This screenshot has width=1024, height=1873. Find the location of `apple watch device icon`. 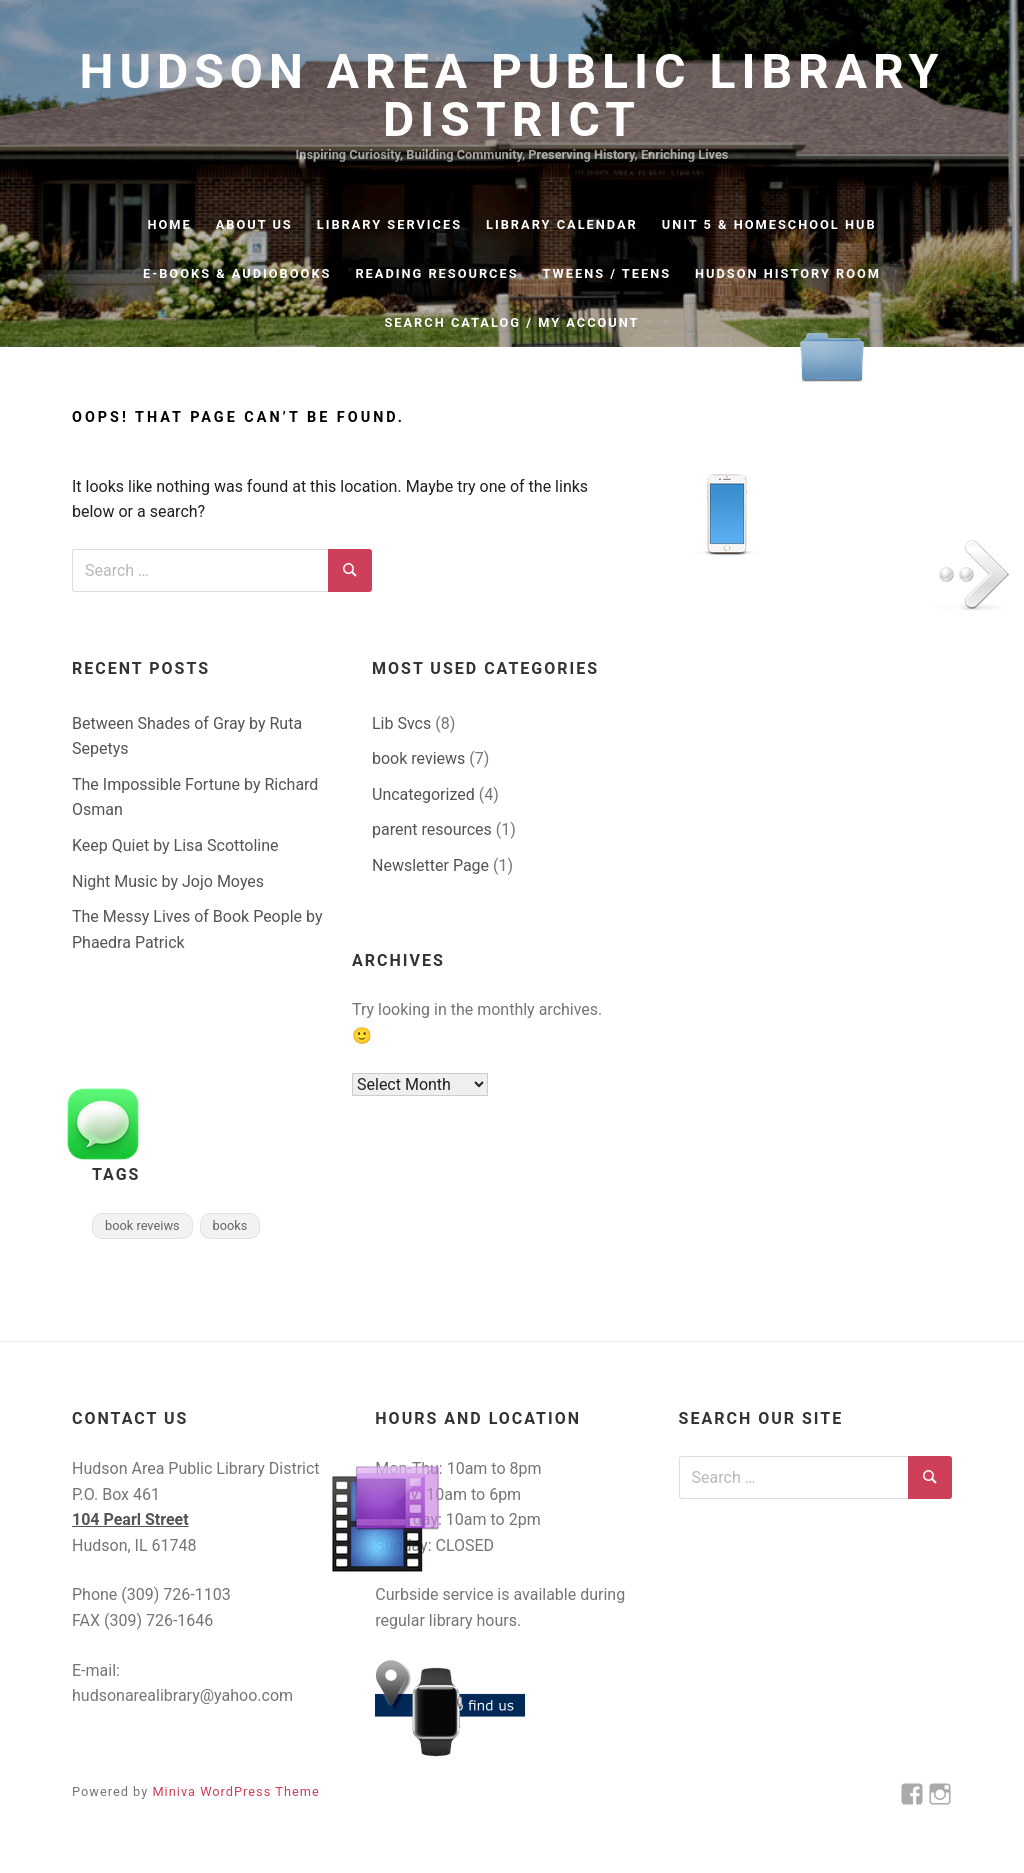

apple watch device icon is located at coordinates (436, 1712).